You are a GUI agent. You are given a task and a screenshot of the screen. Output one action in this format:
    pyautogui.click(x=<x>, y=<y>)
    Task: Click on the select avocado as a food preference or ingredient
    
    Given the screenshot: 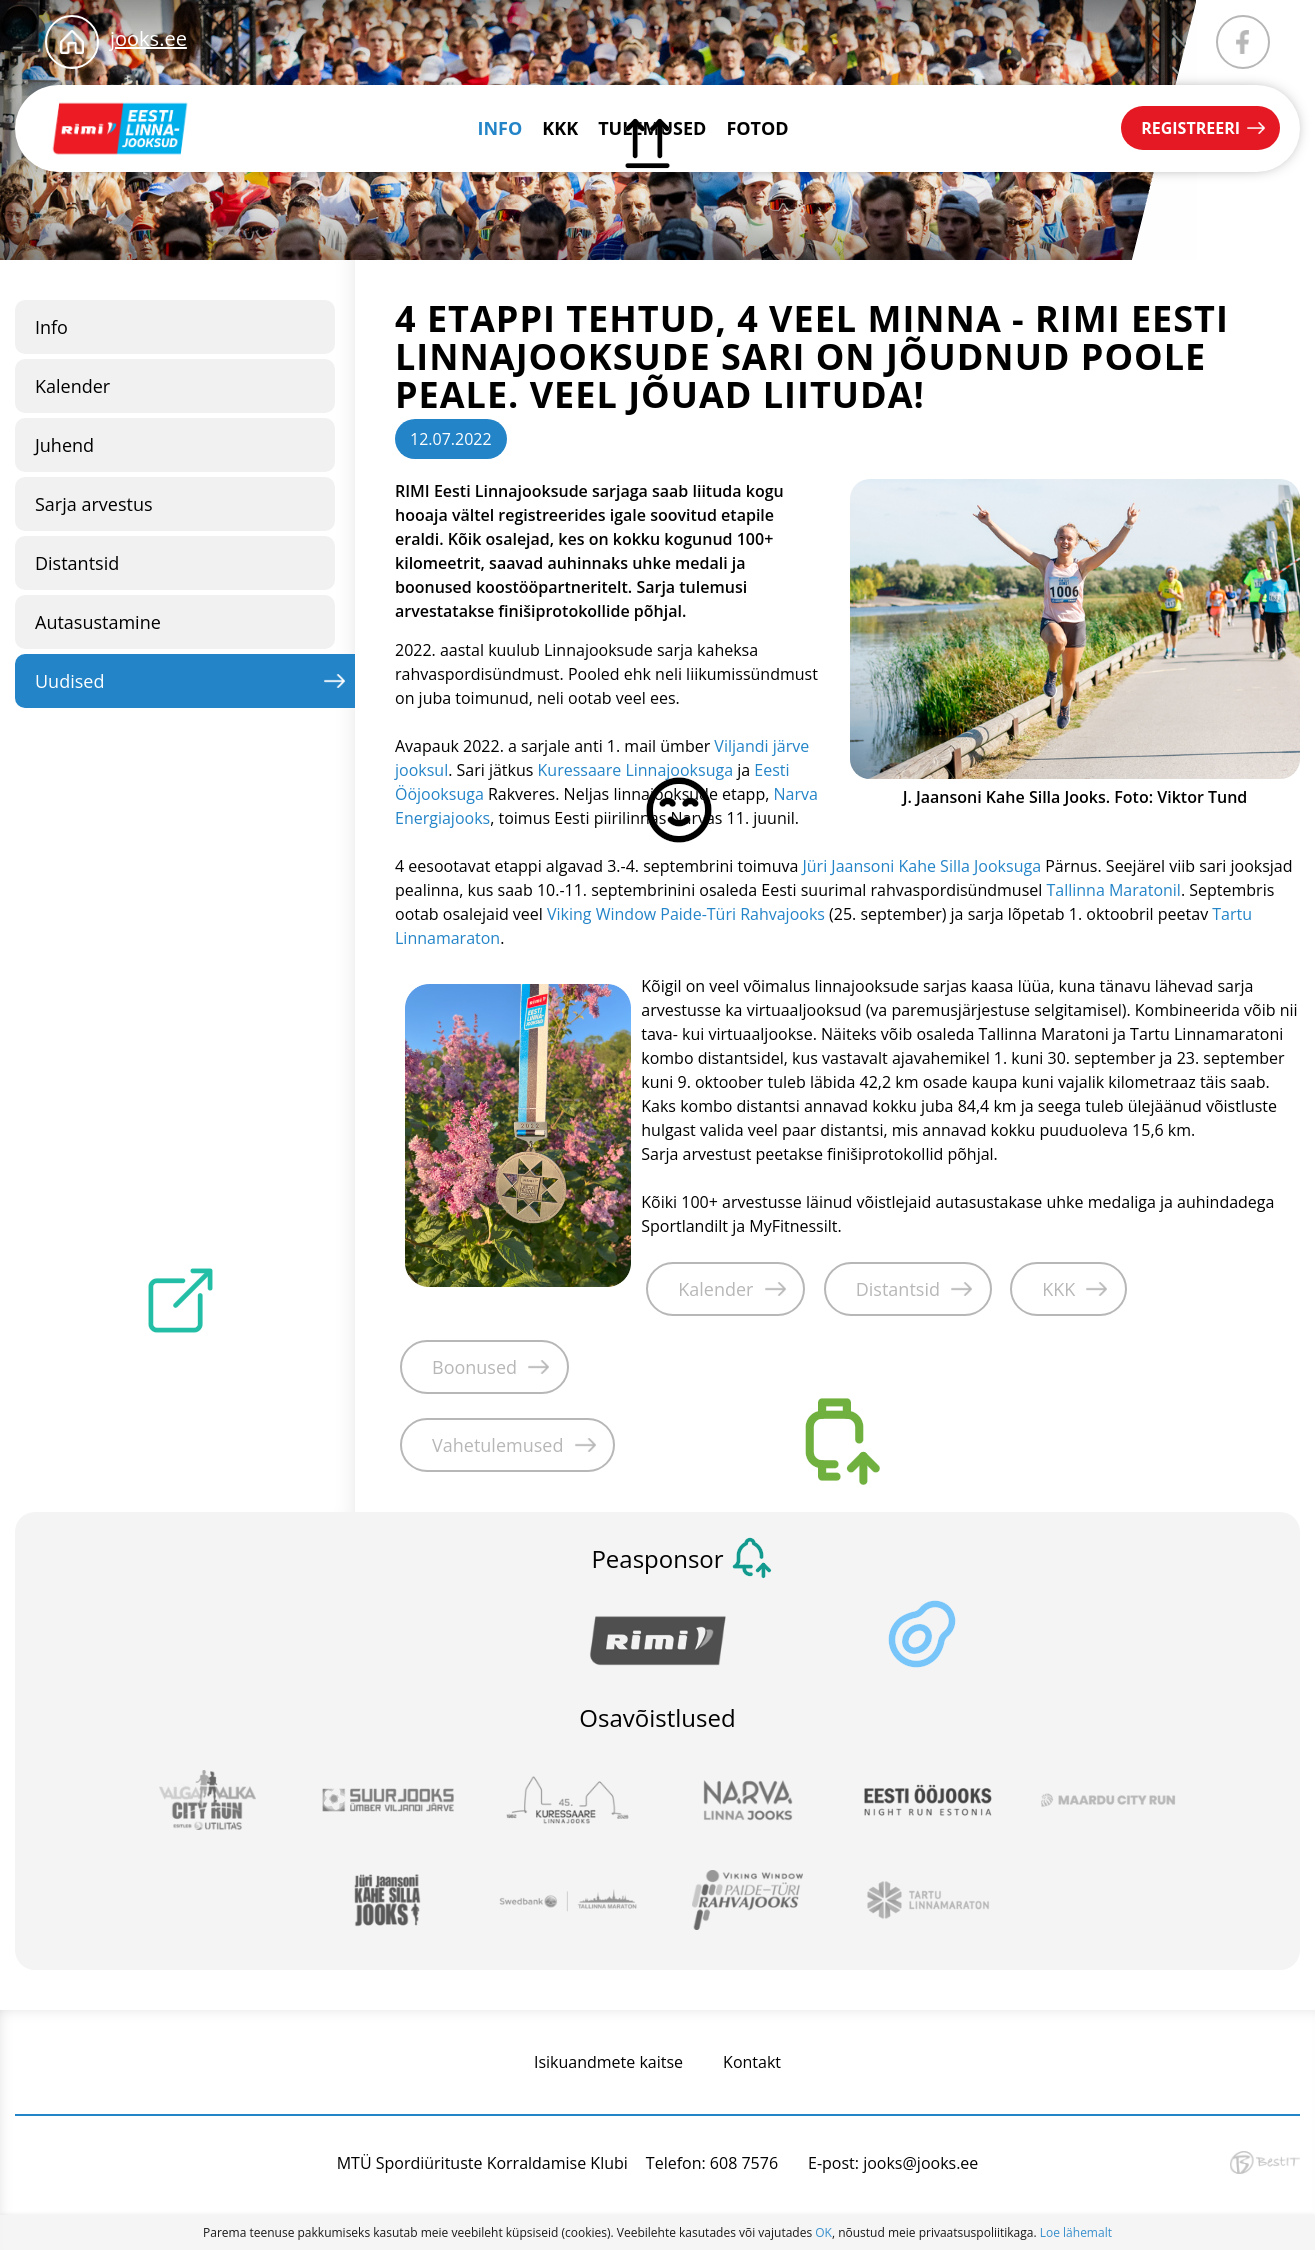 What is the action you would take?
    pyautogui.click(x=922, y=1634)
    